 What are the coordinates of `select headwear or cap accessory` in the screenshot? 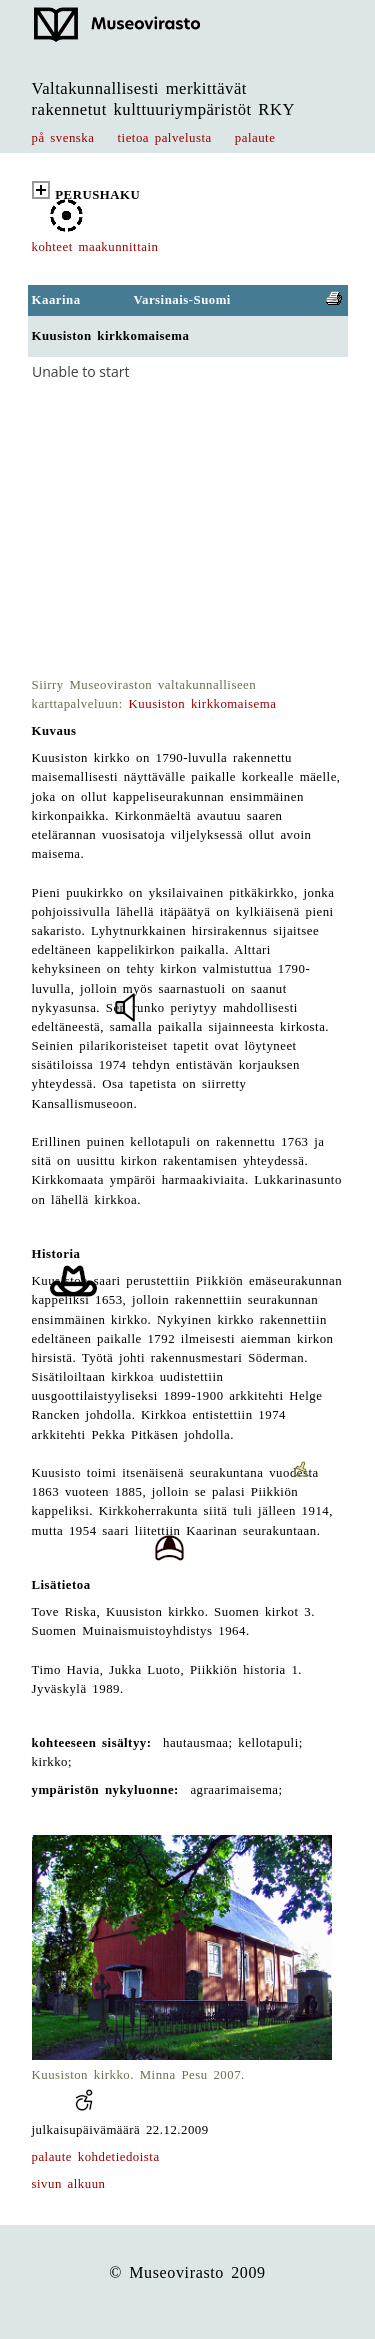 It's located at (169, 1549).